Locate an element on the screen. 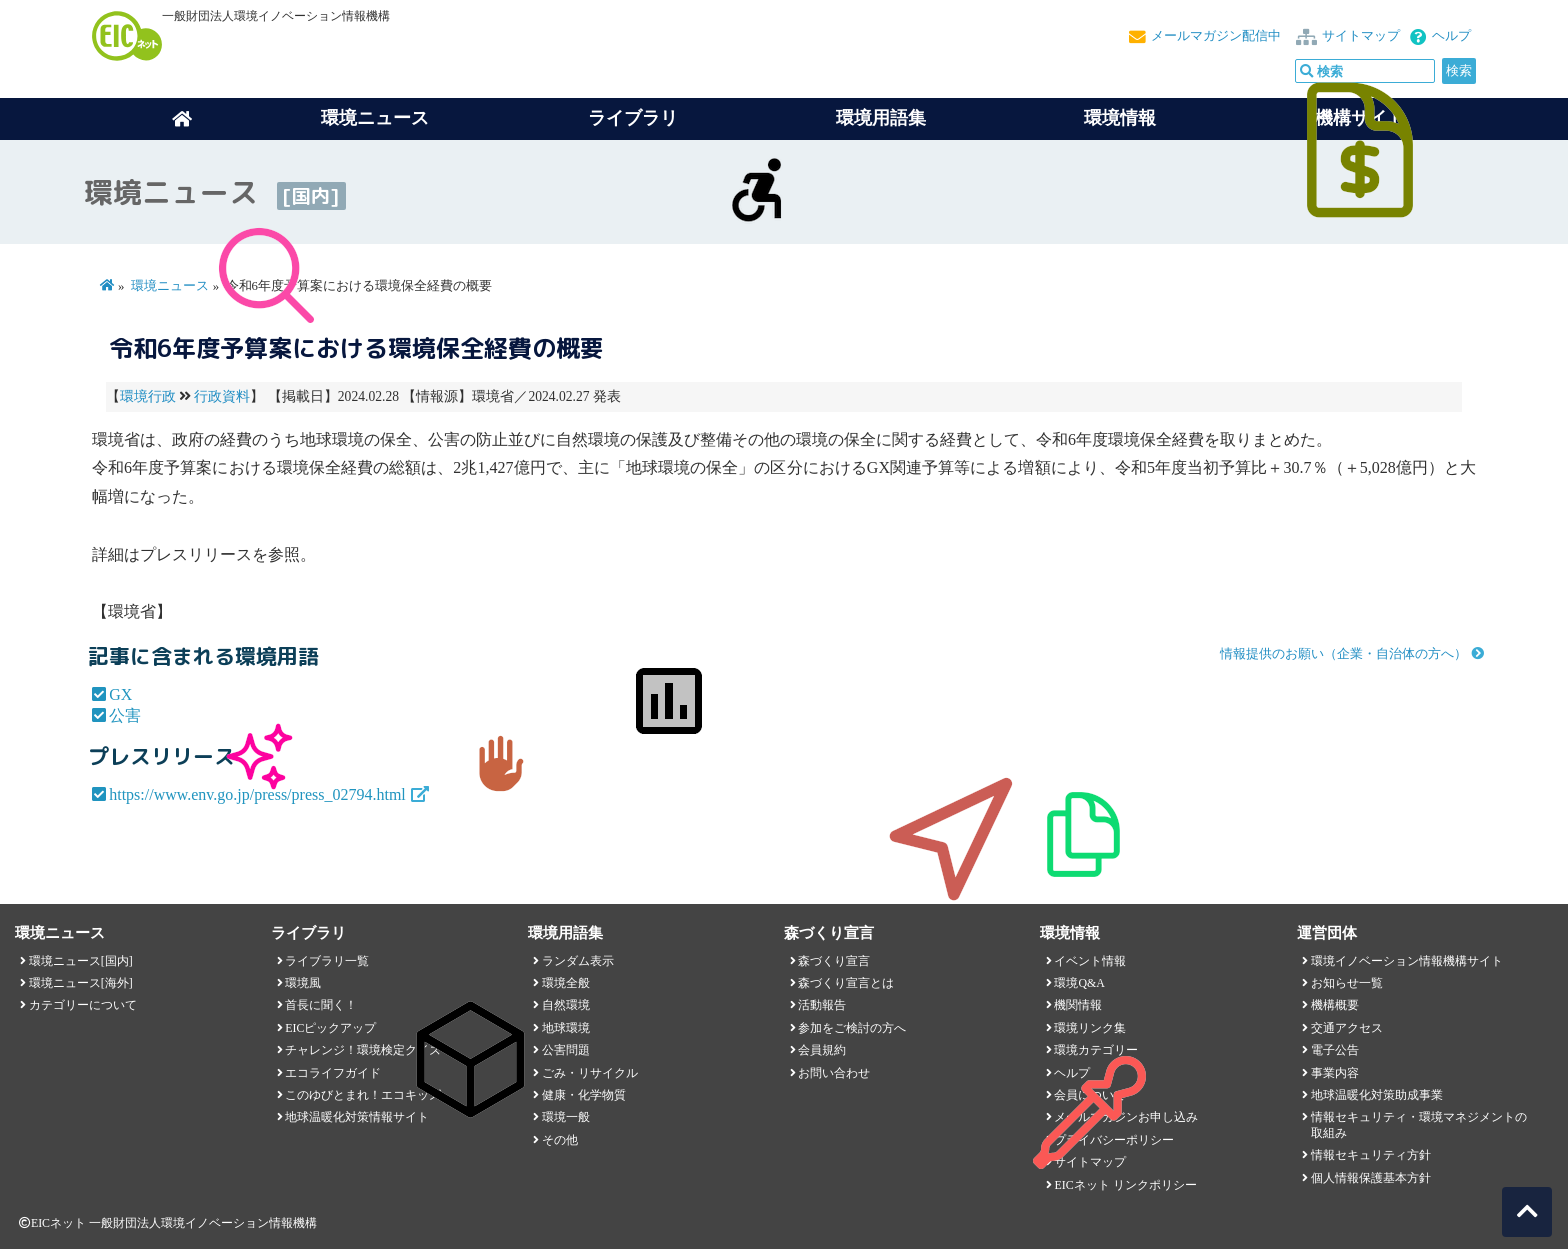 This screenshot has height=1249, width=1568. stop or pause an action is located at coordinates (501, 763).